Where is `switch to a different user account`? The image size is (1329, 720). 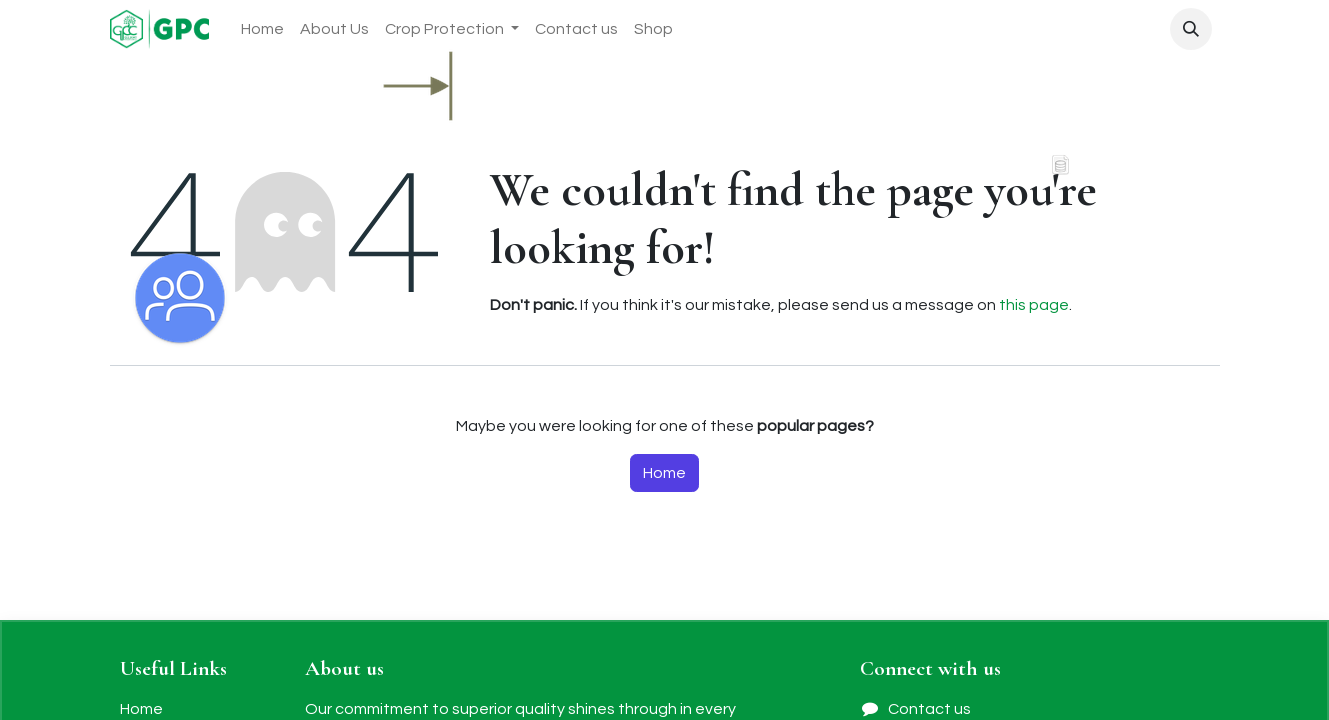
switch to a different user account is located at coordinates (180, 298).